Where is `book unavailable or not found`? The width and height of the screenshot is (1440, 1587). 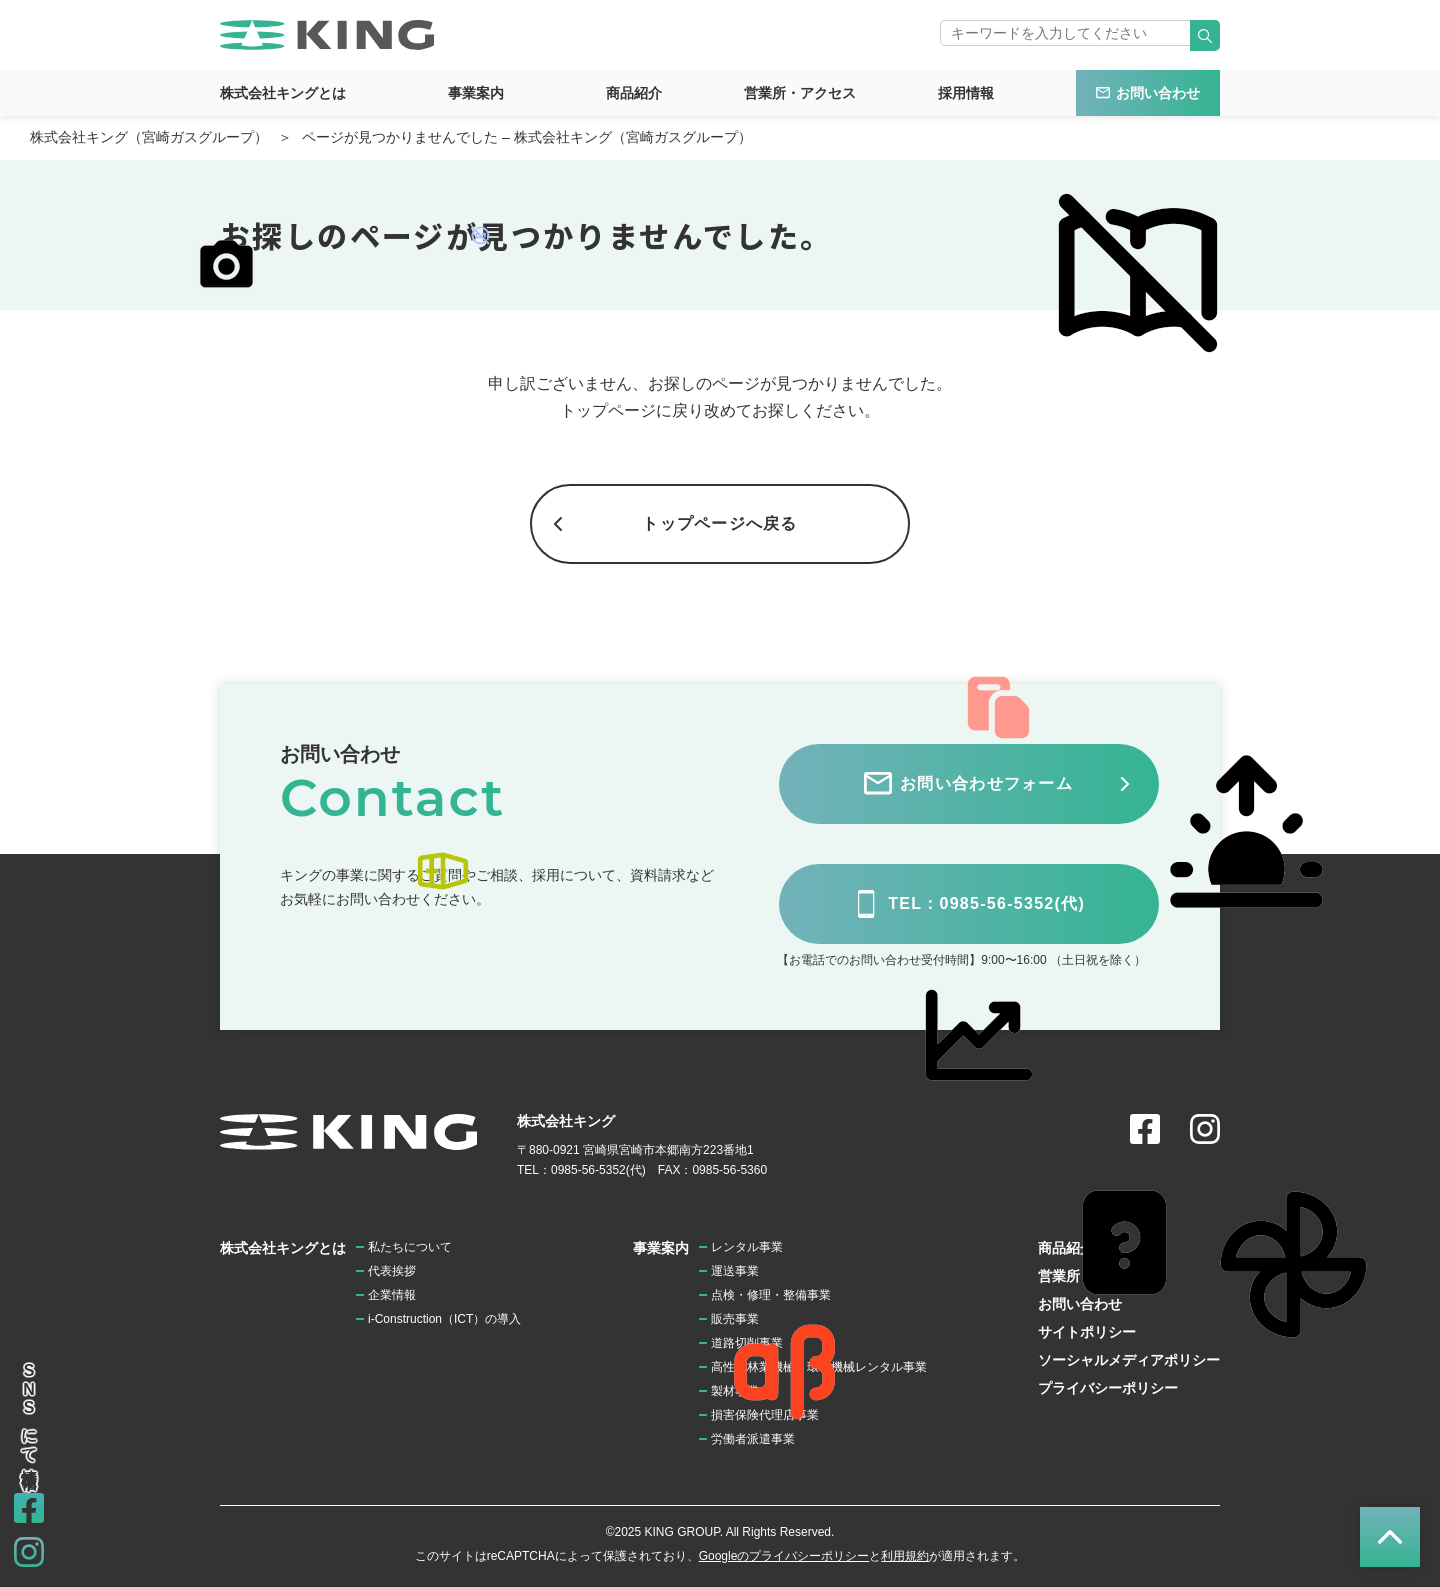
book unavailable or not found is located at coordinates (1138, 273).